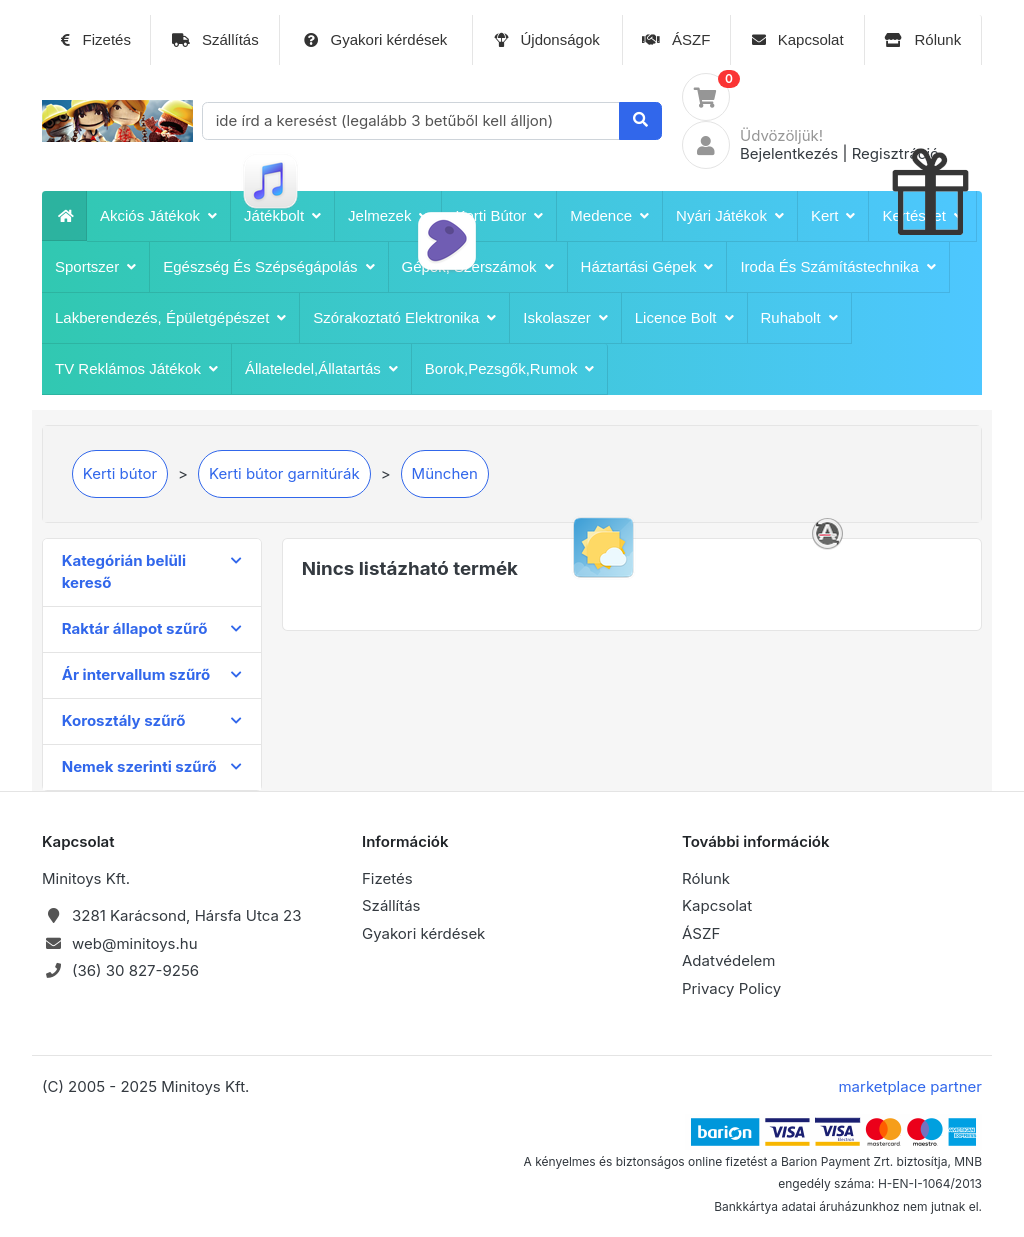 The image size is (1024, 1237). Describe the element at coordinates (827, 533) in the screenshot. I see `check for system software updates` at that location.